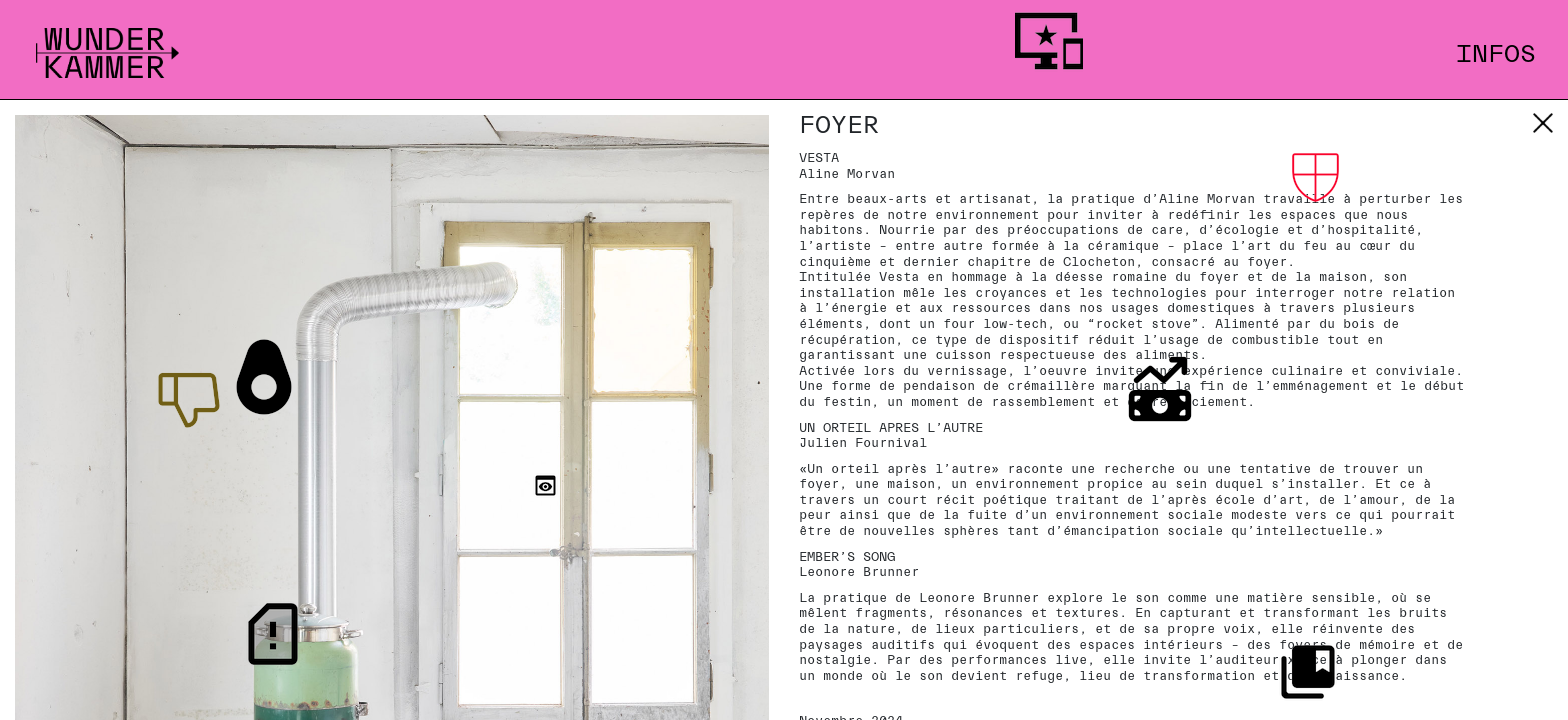 This screenshot has height=720, width=1568. What do you see at coordinates (189, 397) in the screenshot?
I see `dislike or downvote content` at bounding box center [189, 397].